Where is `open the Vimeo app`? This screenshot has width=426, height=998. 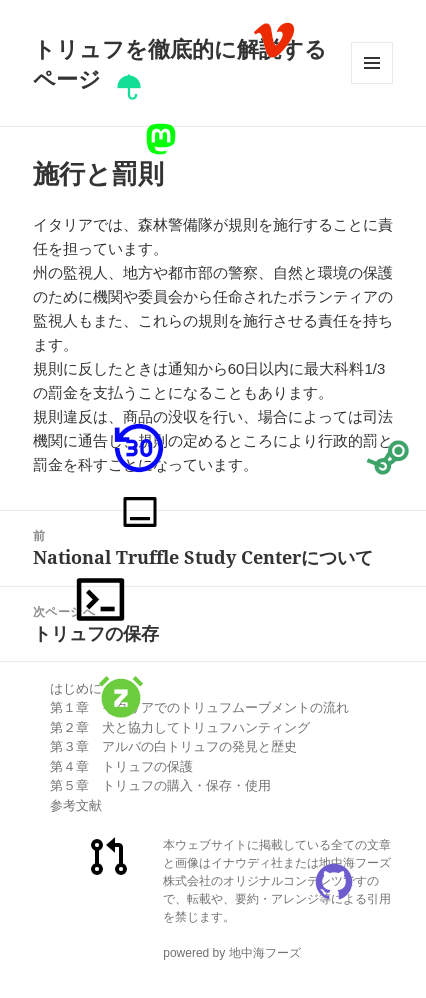 open the Vimeo app is located at coordinates (275, 40).